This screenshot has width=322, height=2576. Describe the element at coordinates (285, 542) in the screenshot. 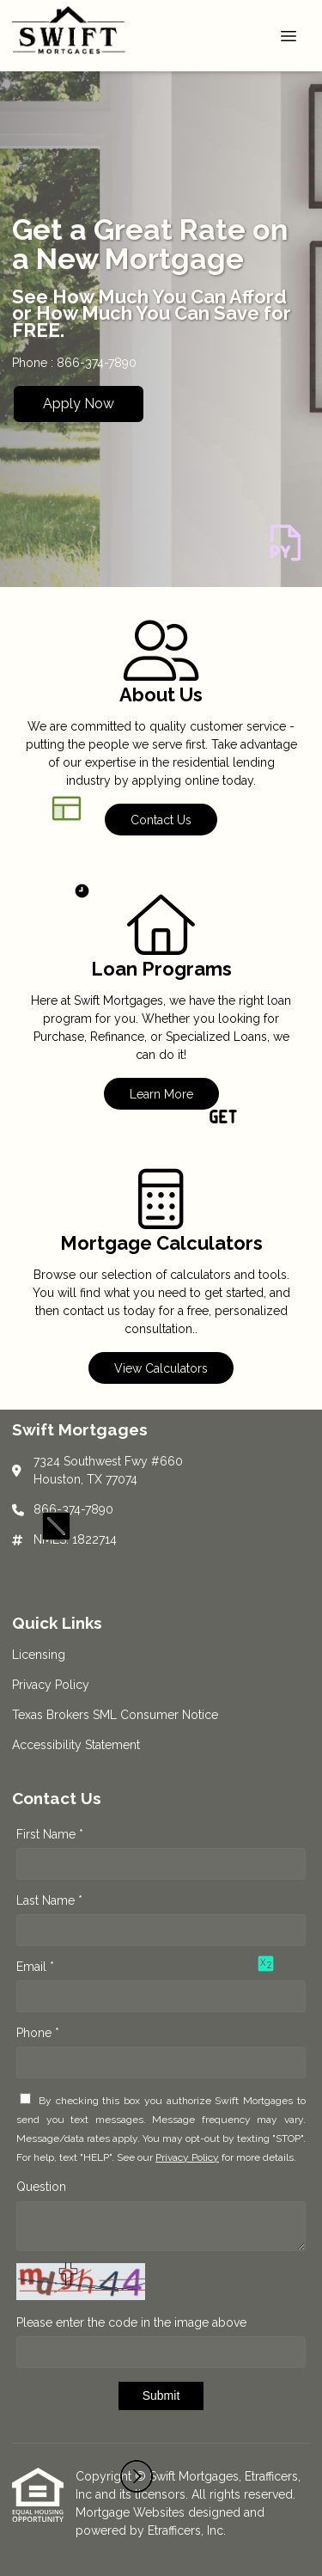

I see `open a python file` at that location.